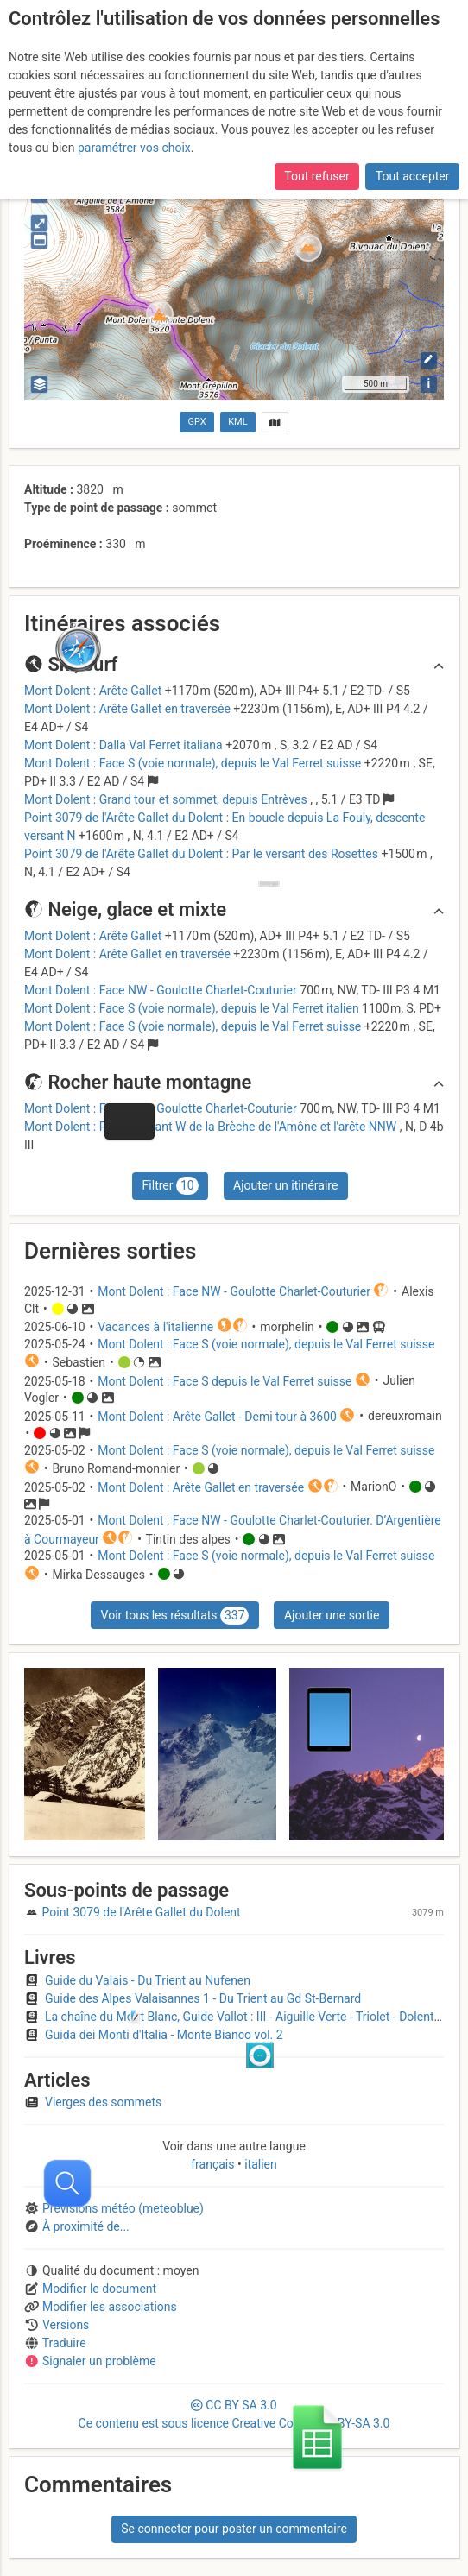 This screenshot has height=2576, width=468. I want to click on connect a bluetooth keyboard, so click(269, 883).